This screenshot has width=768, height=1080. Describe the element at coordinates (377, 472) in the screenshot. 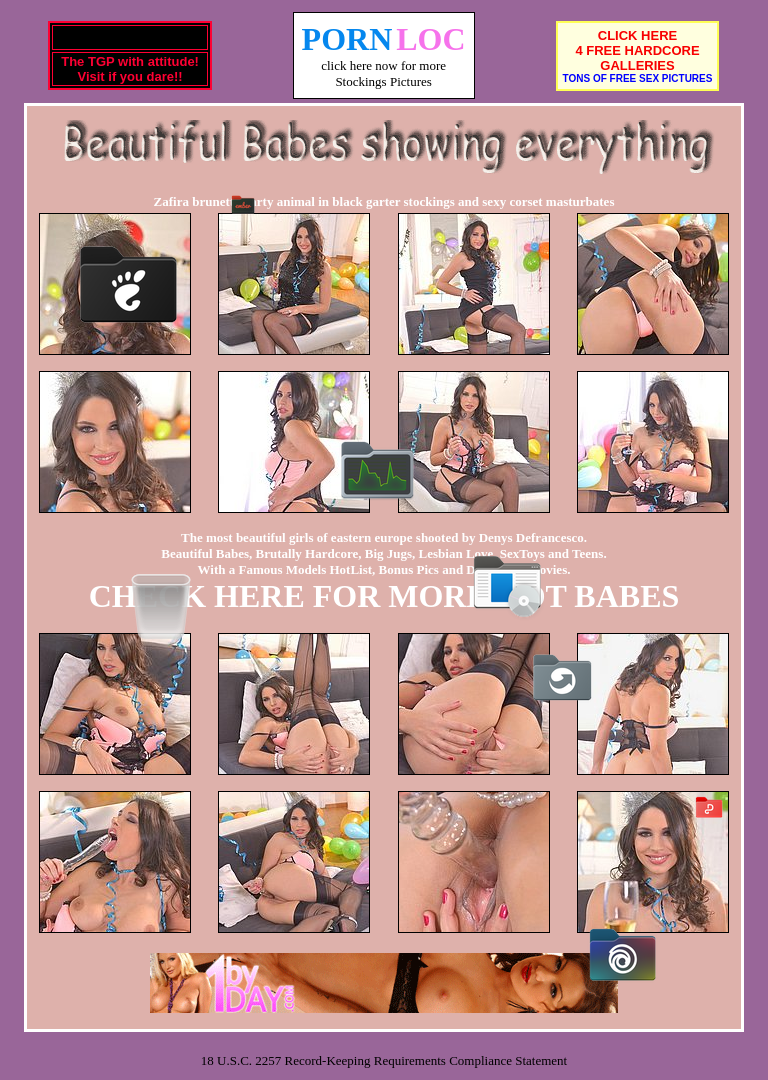

I see `open task manager files folder` at that location.